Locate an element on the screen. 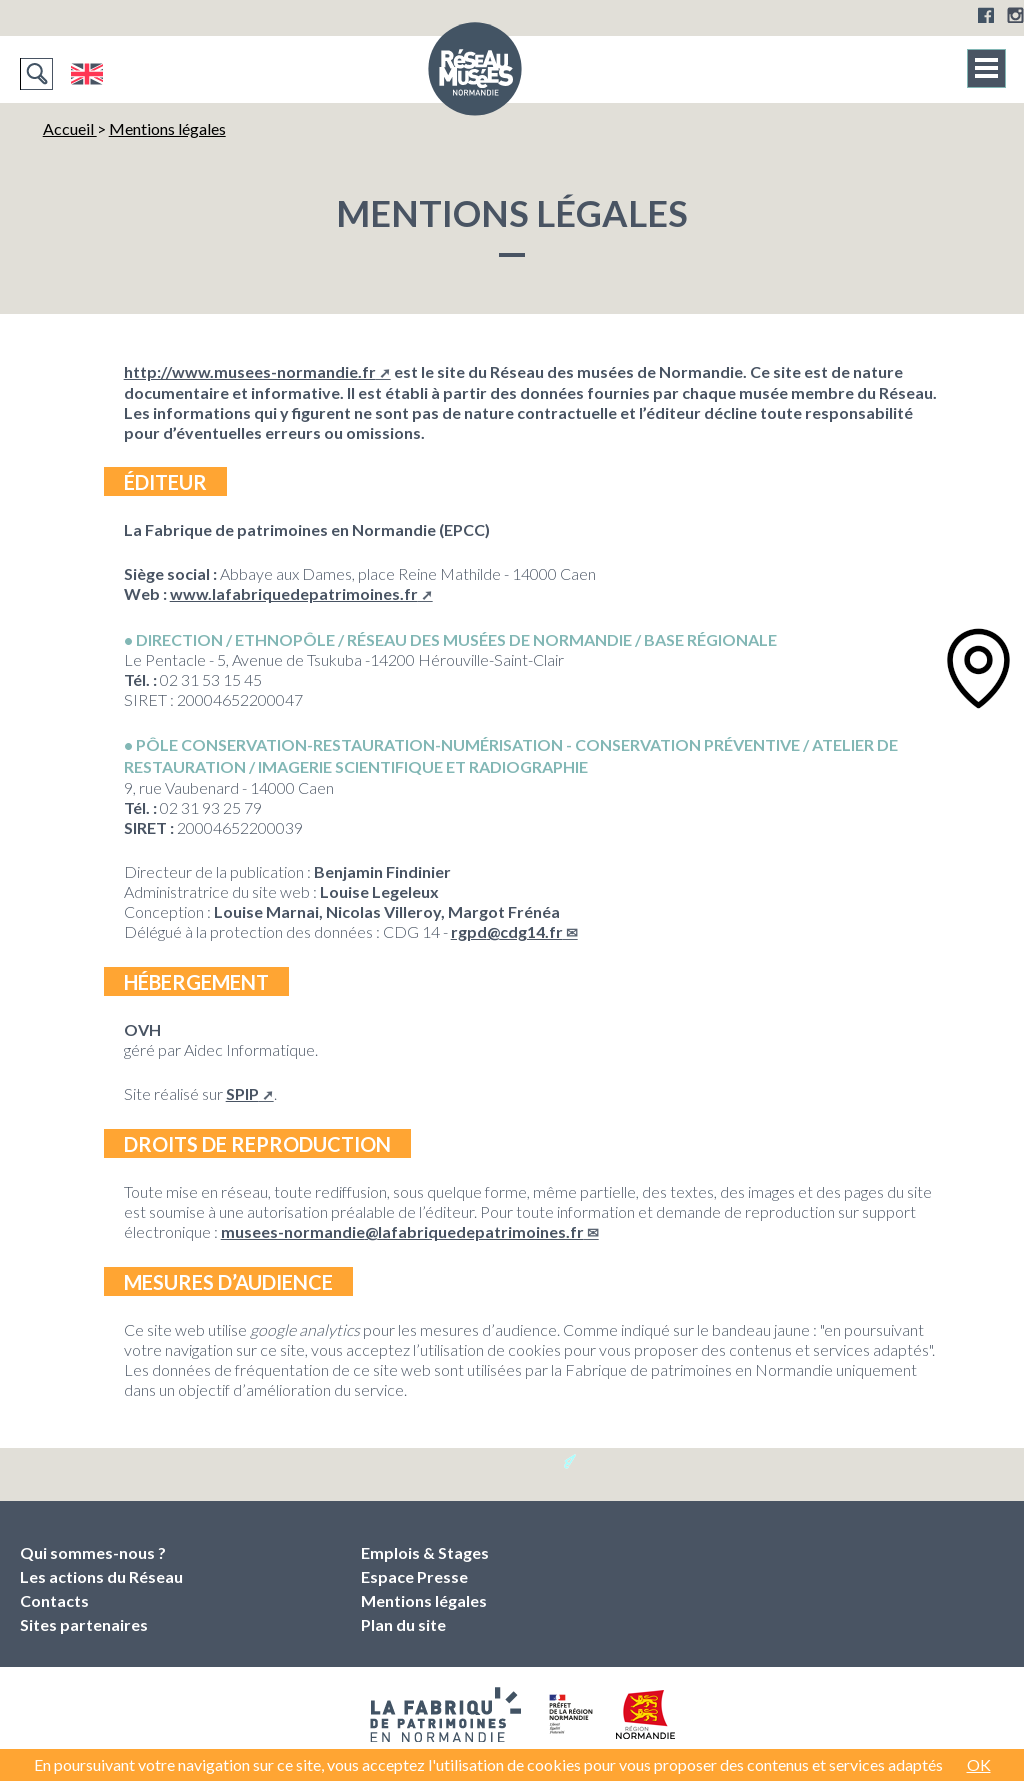 The height and width of the screenshot is (1781, 1024). view or set a location on the map is located at coordinates (978, 668).